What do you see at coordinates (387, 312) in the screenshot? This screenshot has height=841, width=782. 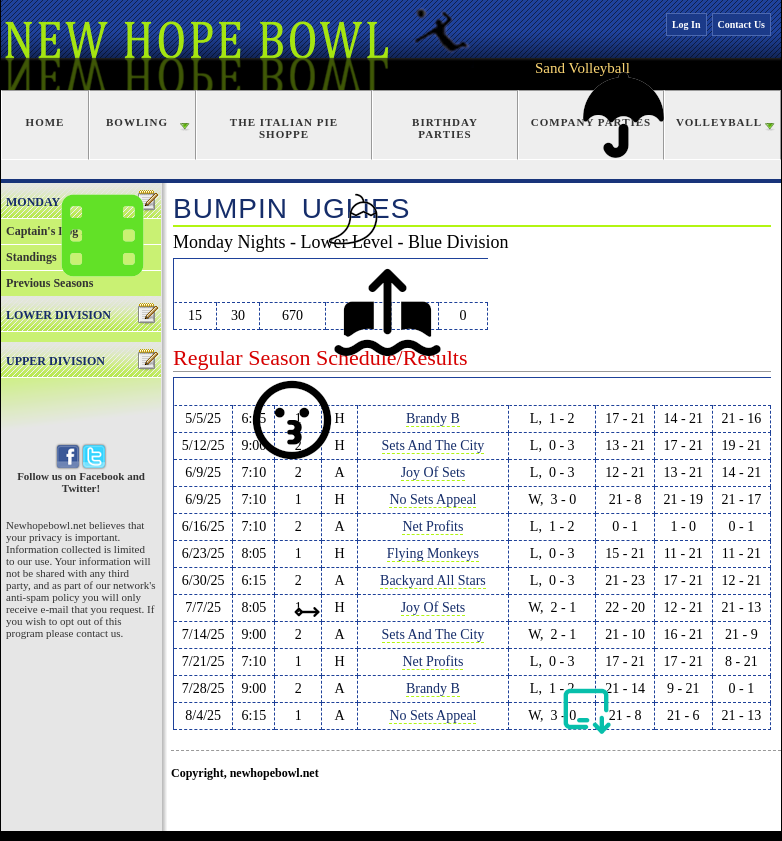 I see `indicates rising water levels or flood warning` at bounding box center [387, 312].